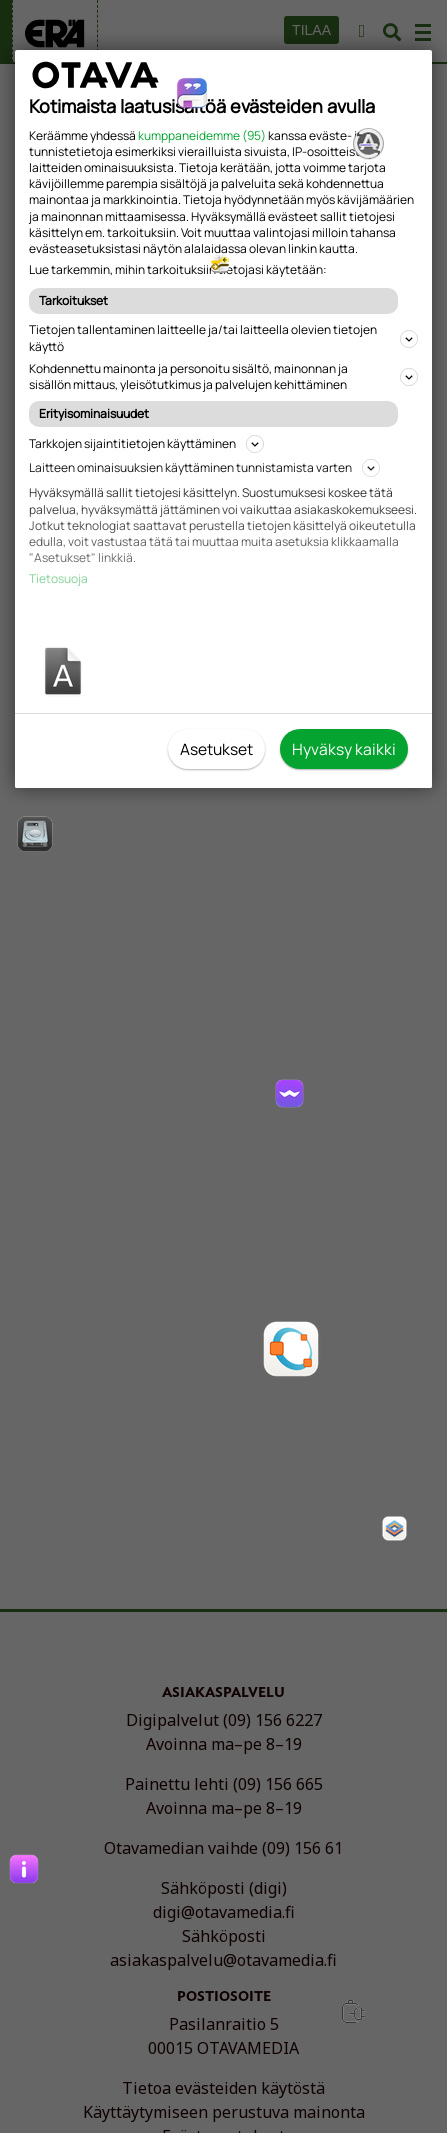  What do you see at coordinates (35, 834) in the screenshot?
I see `open disk utility to manage storage drives` at bounding box center [35, 834].